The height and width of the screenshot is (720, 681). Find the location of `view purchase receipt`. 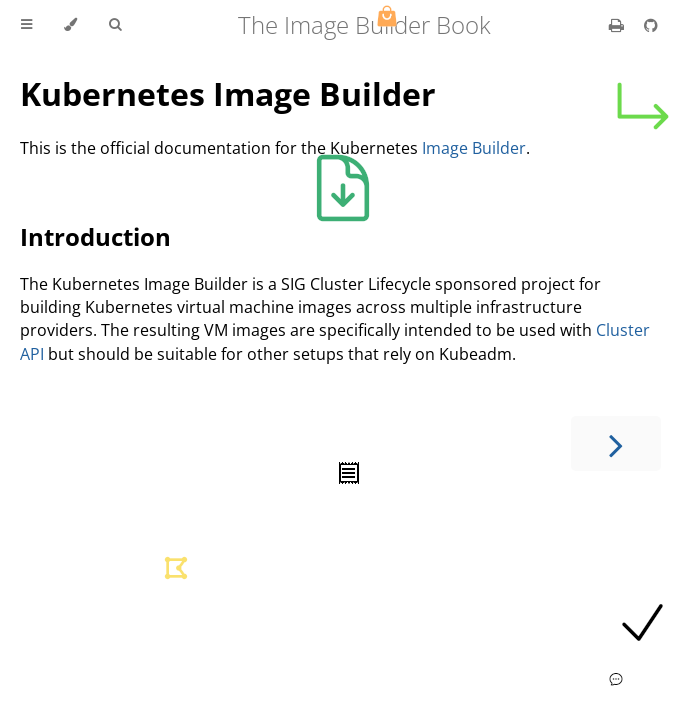

view purchase receipt is located at coordinates (349, 473).